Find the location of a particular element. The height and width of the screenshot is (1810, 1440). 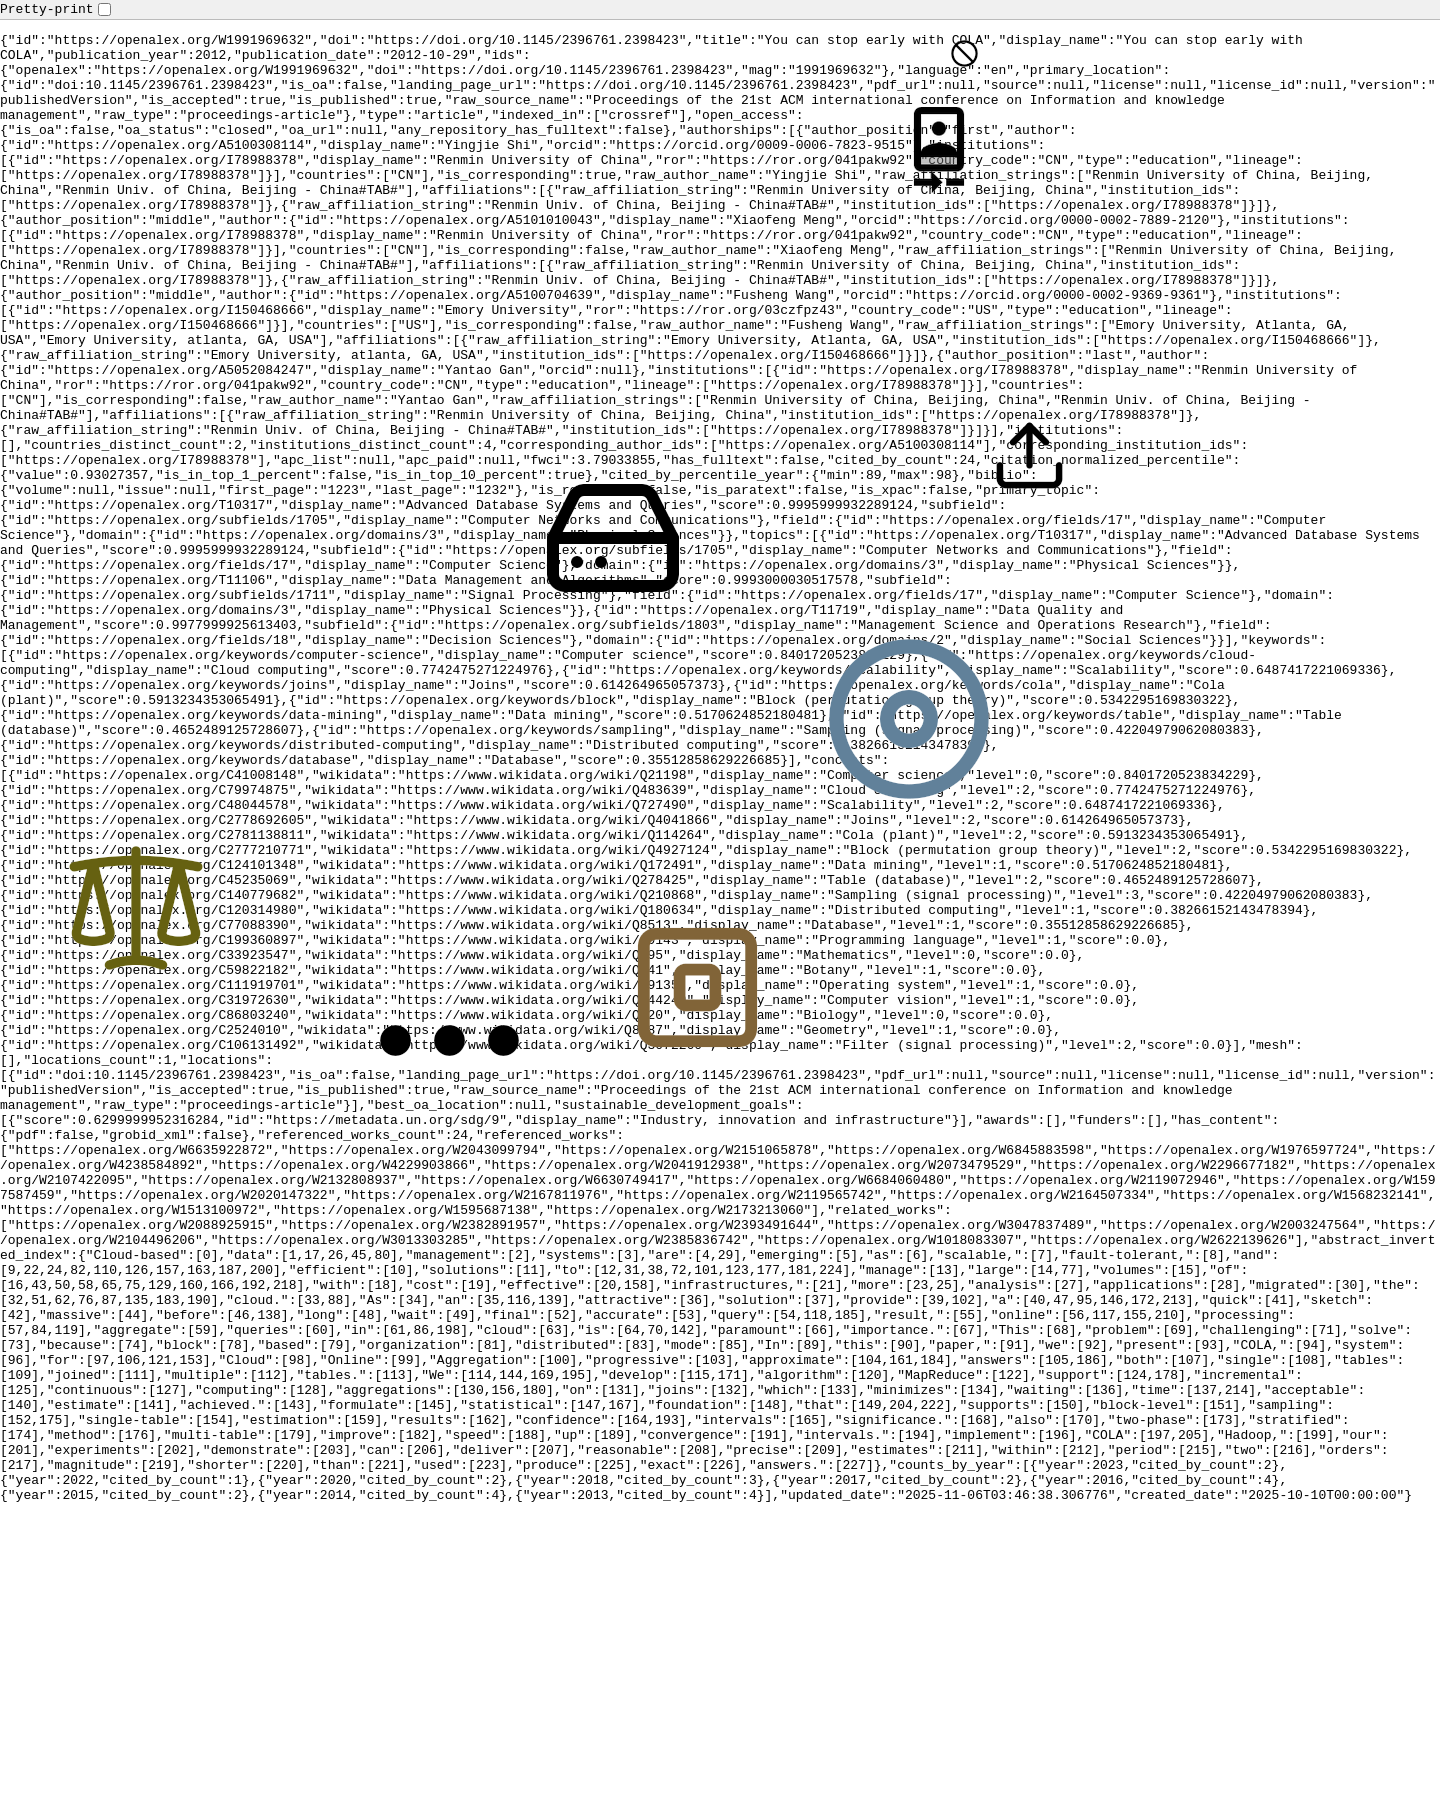

access local storage or hard drive is located at coordinates (613, 538).